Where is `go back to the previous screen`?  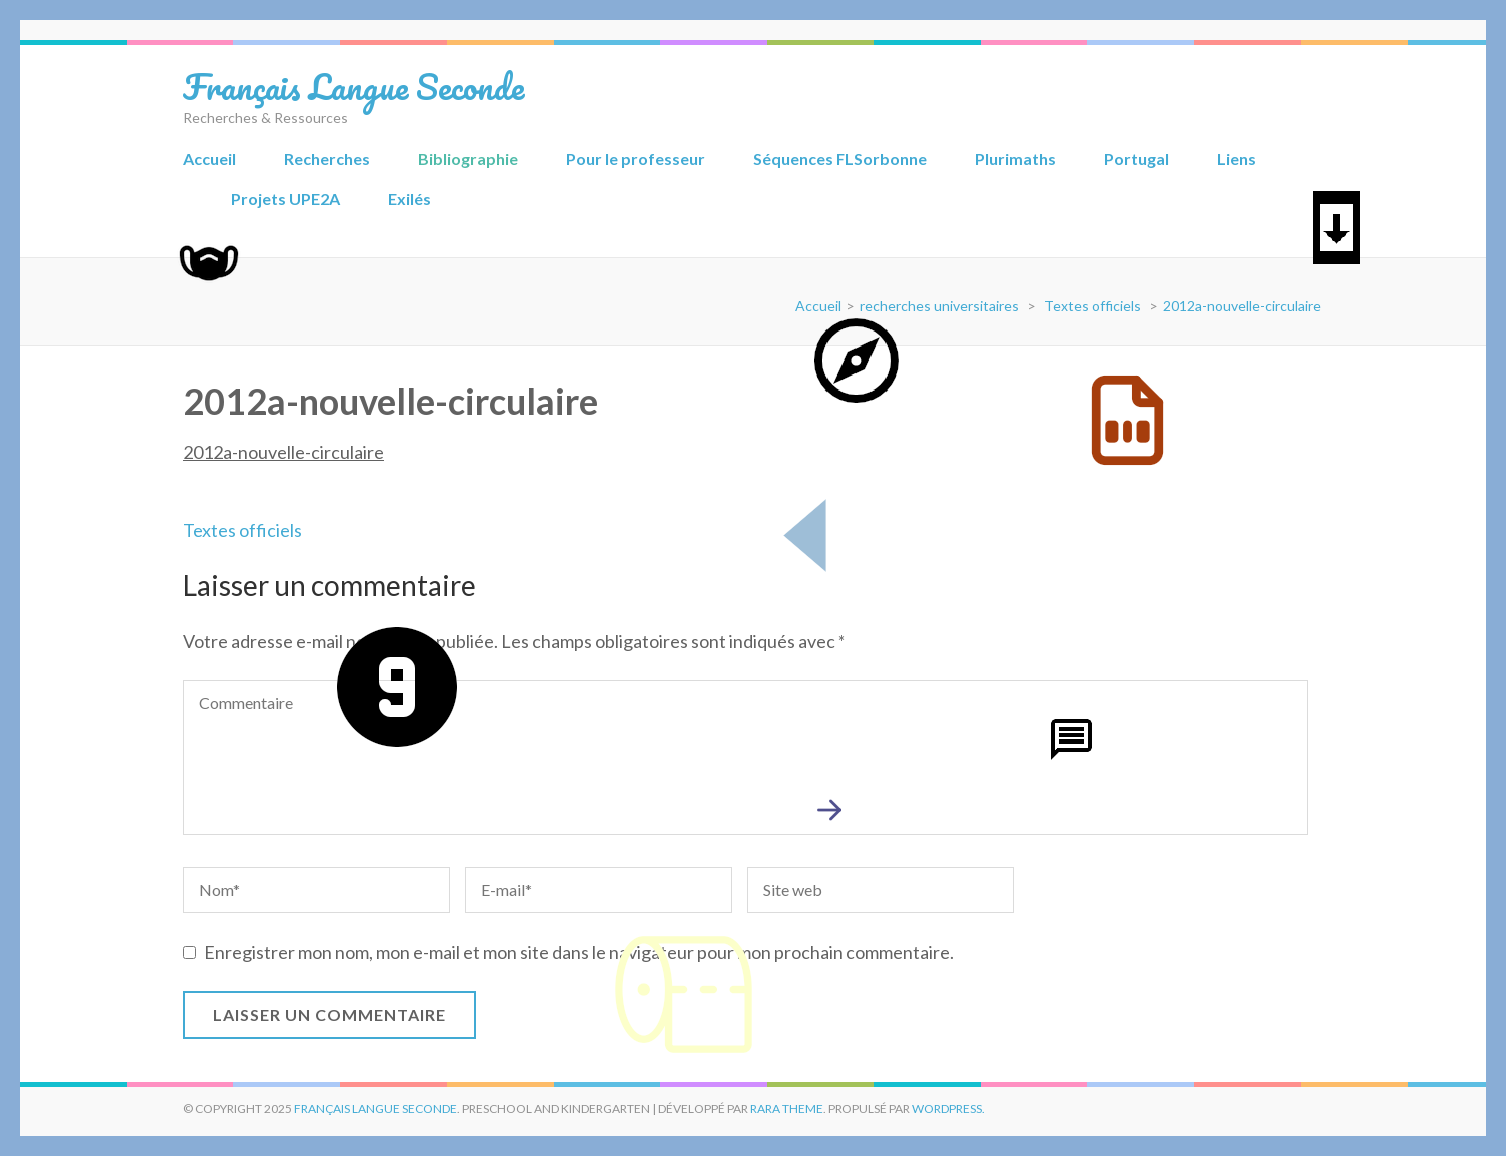 go back to the previous screen is located at coordinates (804, 535).